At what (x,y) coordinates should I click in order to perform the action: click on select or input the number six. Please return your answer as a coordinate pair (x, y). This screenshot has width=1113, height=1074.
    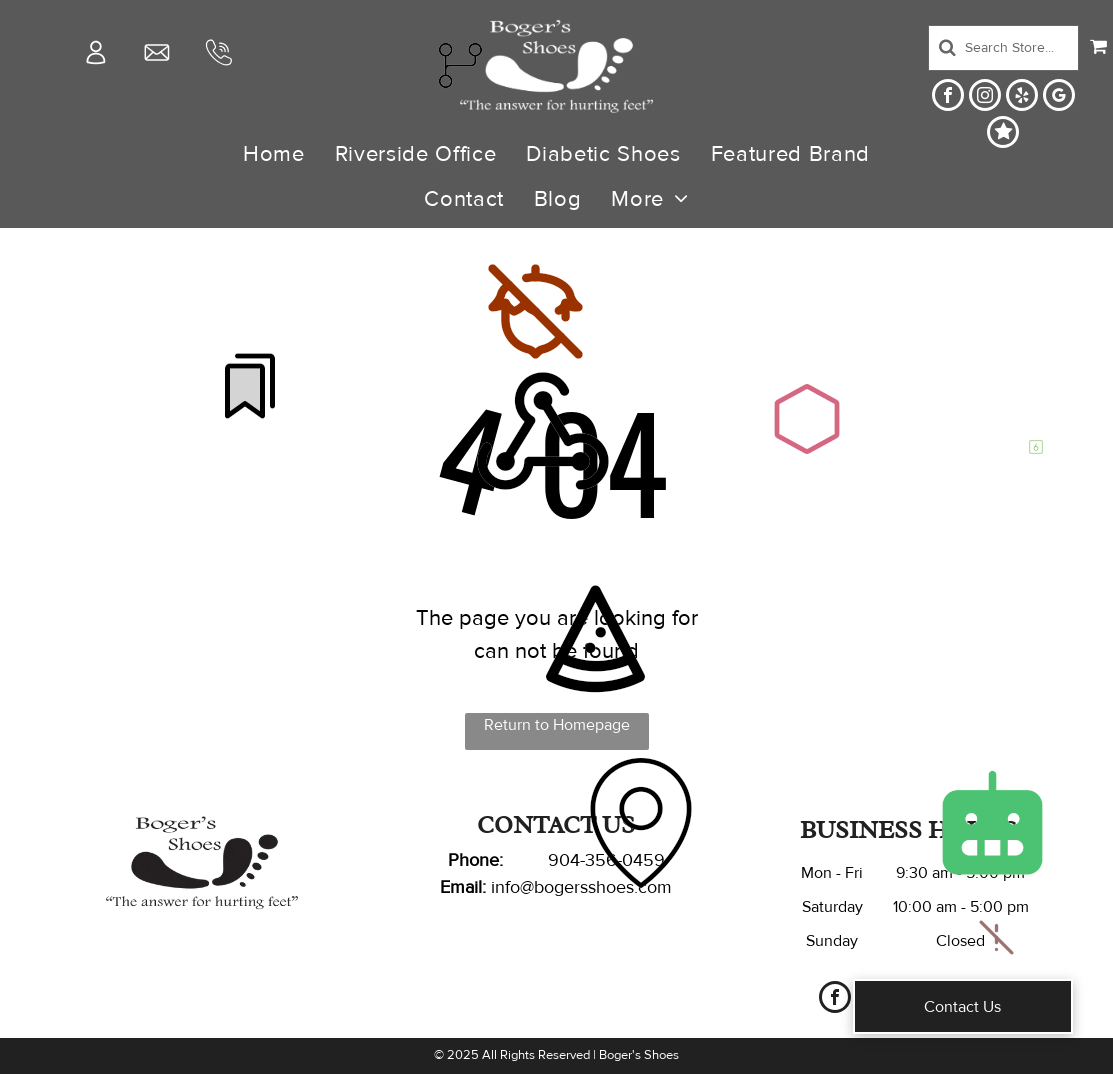
    Looking at the image, I should click on (1036, 447).